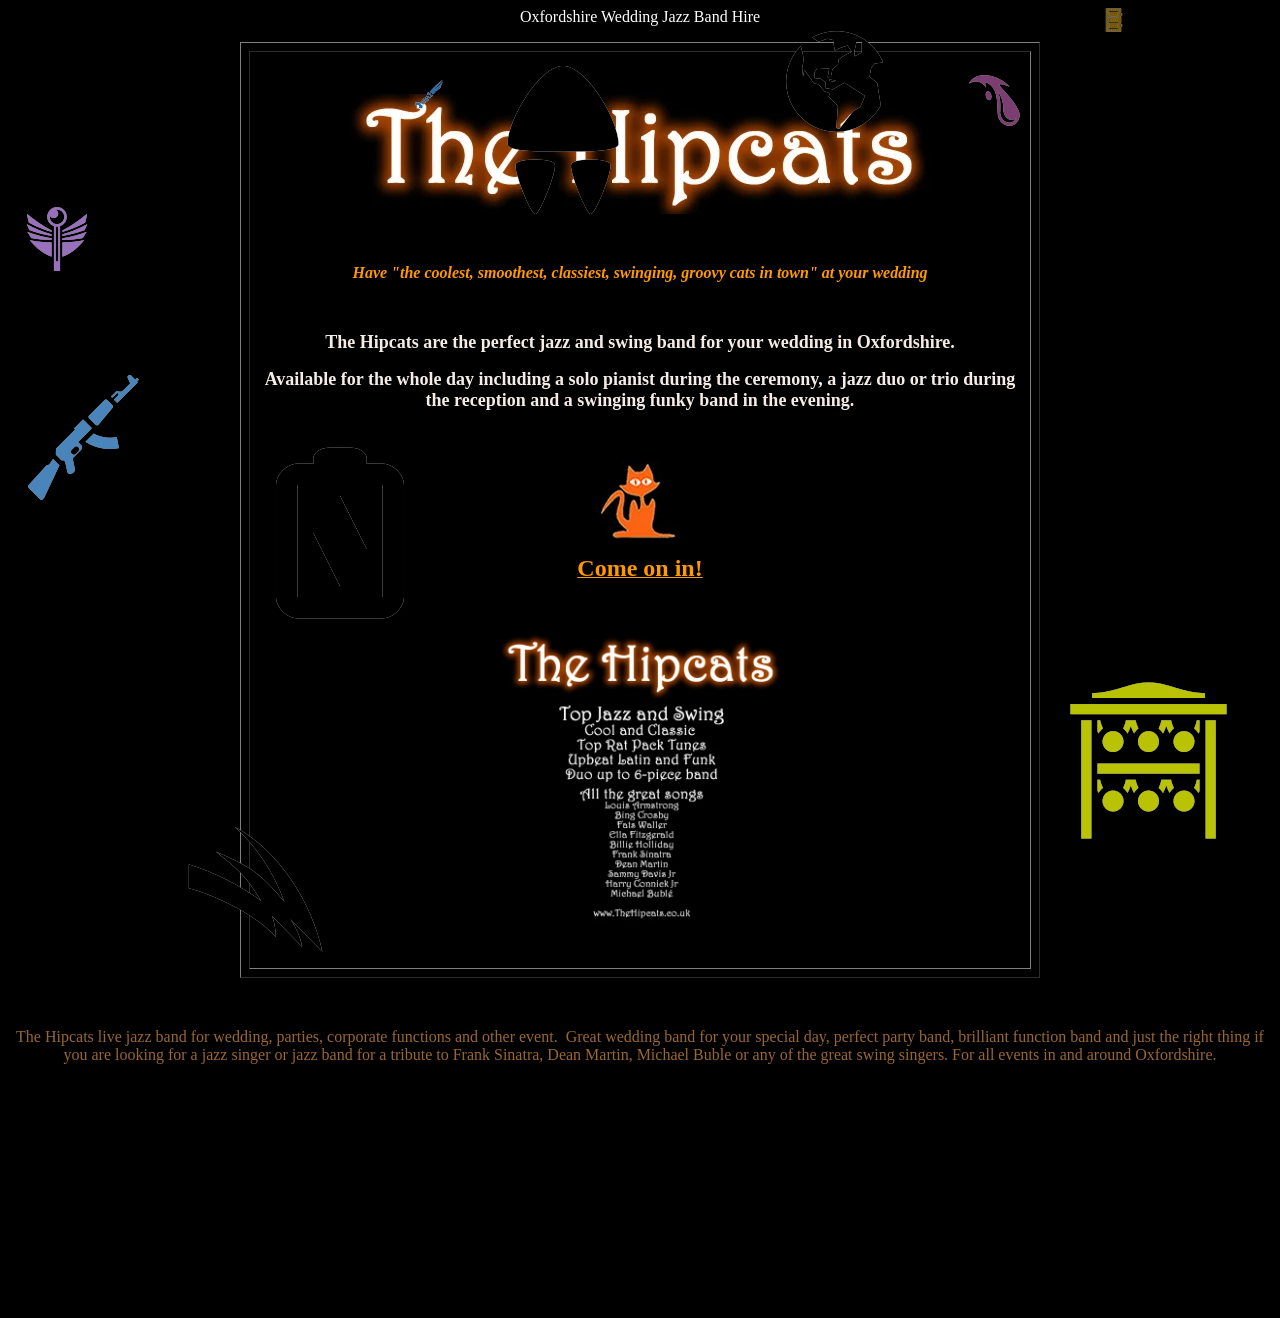 Image resolution: width=1280 pixels, height=1318 pixels. Describe the element at coordinates (57, 239) in the screenshot. I see `select a royal or mythical staff weapon` at that location.